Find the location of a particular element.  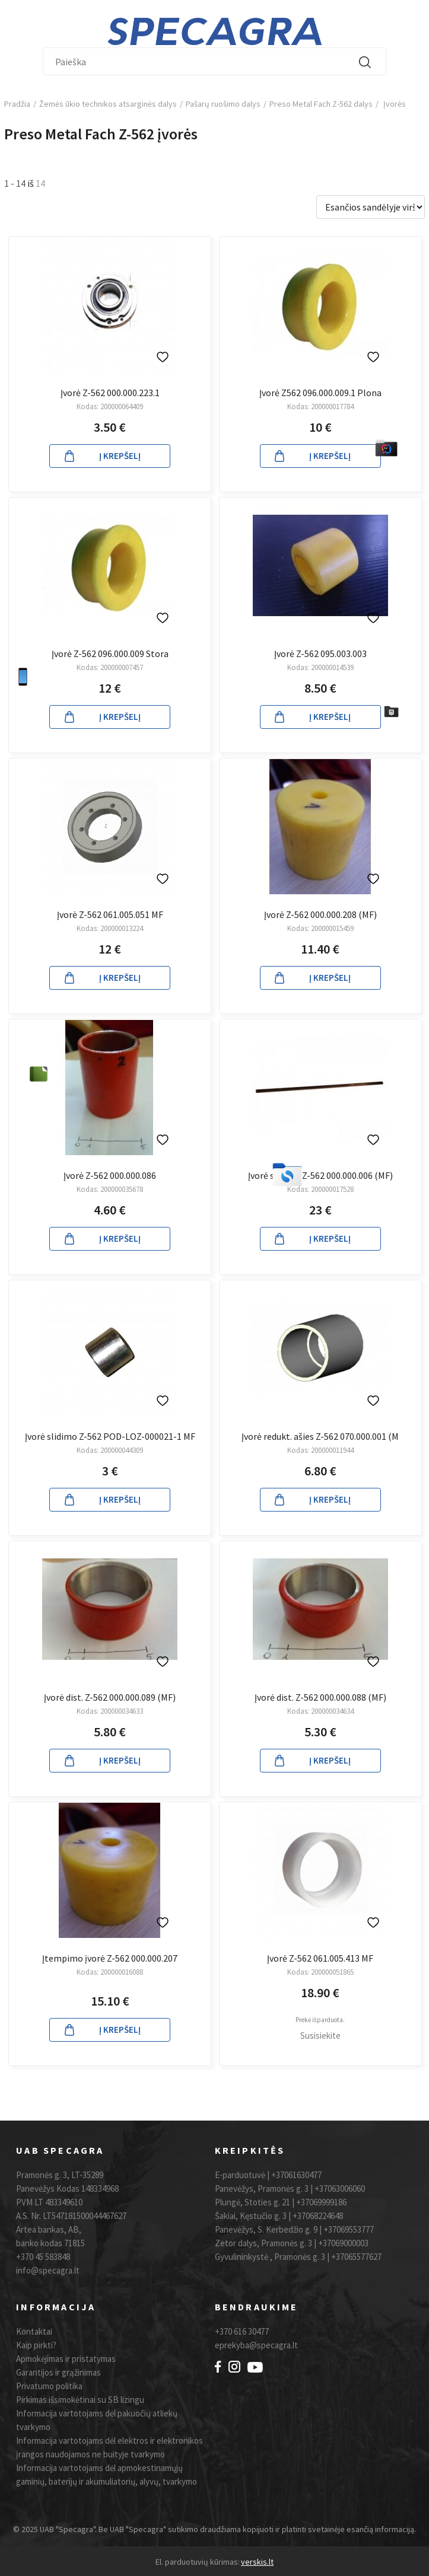

open folder containing IntelliJ IDEA projects is located at coordinates (386, 448).